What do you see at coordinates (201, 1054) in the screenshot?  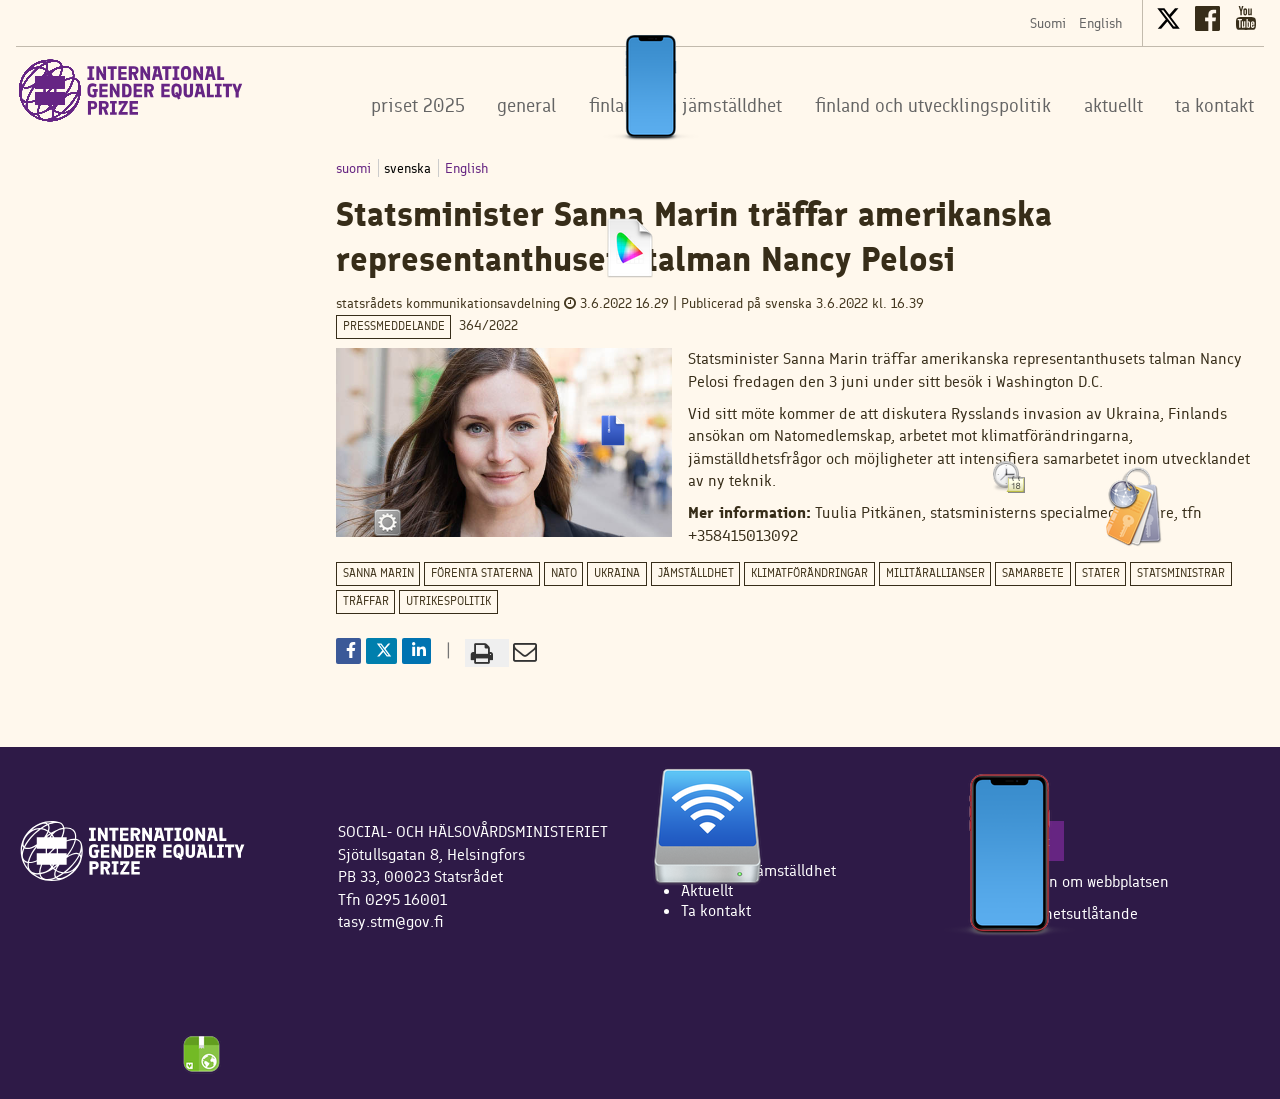 I see `manage software package sources and repositories` at bounding box center [201, 1054].